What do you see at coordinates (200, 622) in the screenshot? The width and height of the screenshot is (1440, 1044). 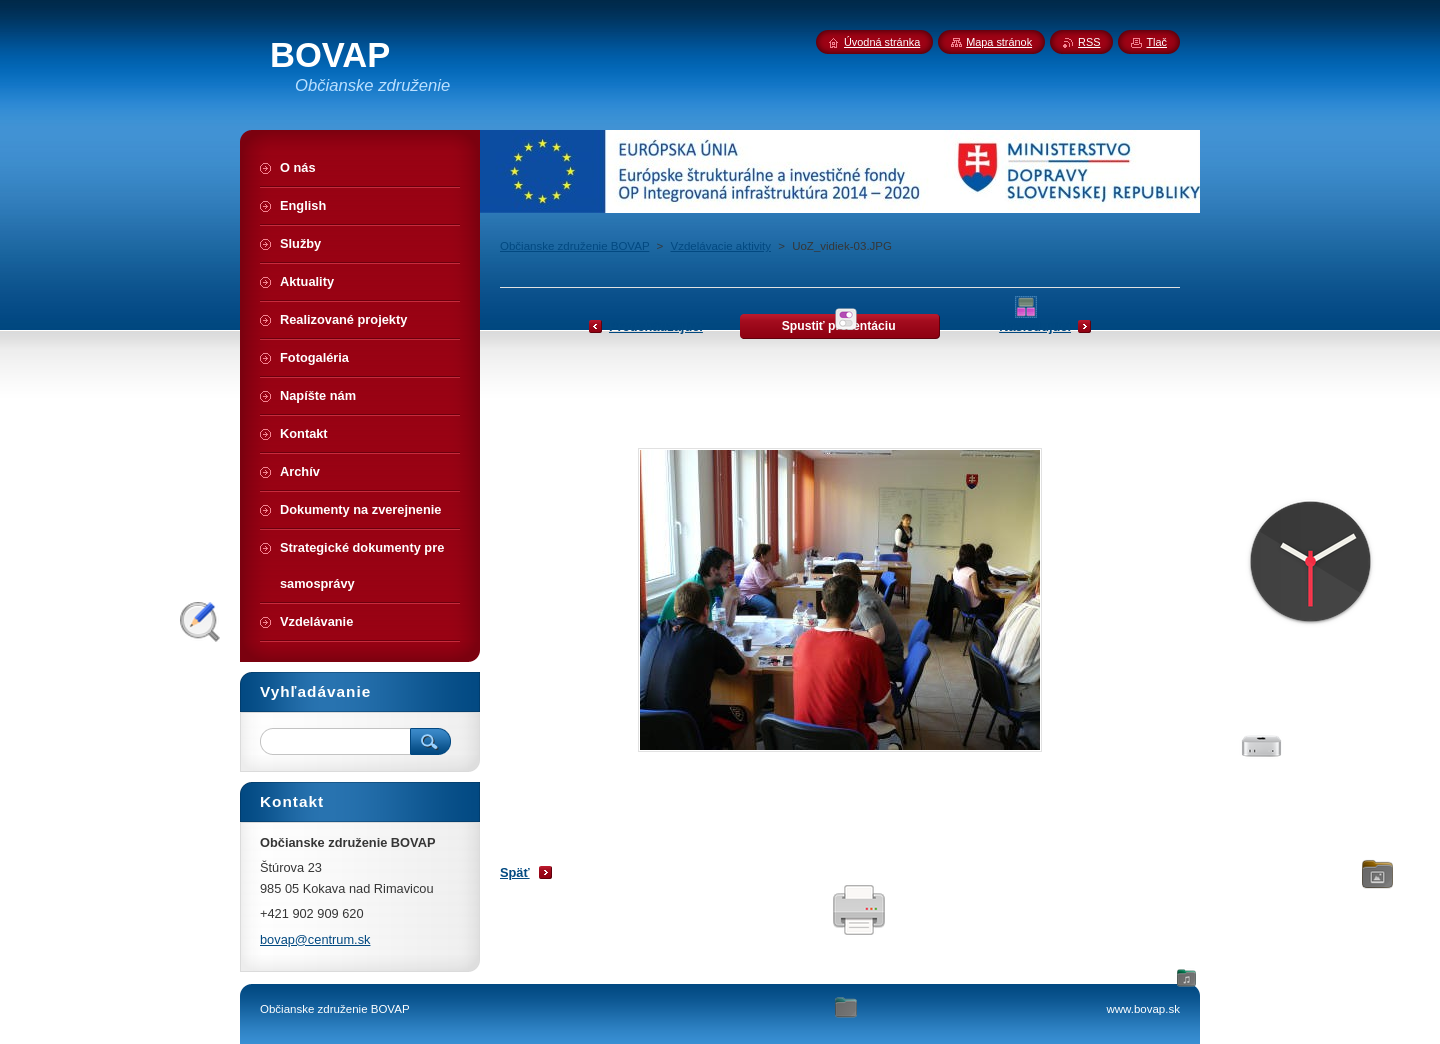 I see `open find and replace tool` at bounding box center [200, 622].